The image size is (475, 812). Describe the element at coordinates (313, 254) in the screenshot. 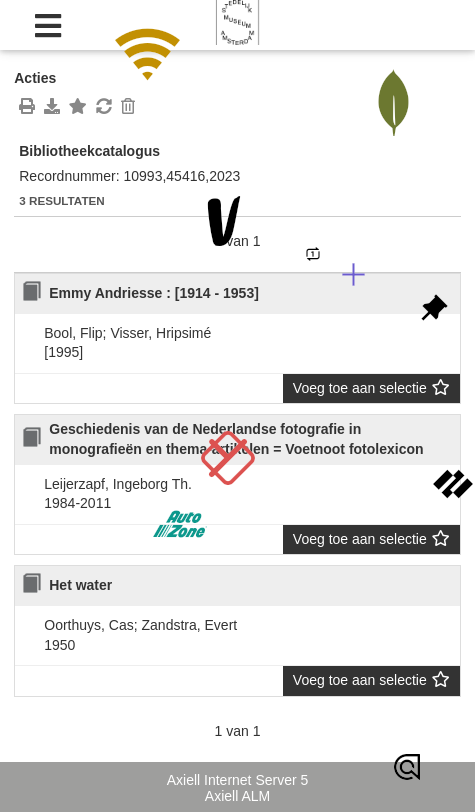

I see `repeat the current track` at that location.